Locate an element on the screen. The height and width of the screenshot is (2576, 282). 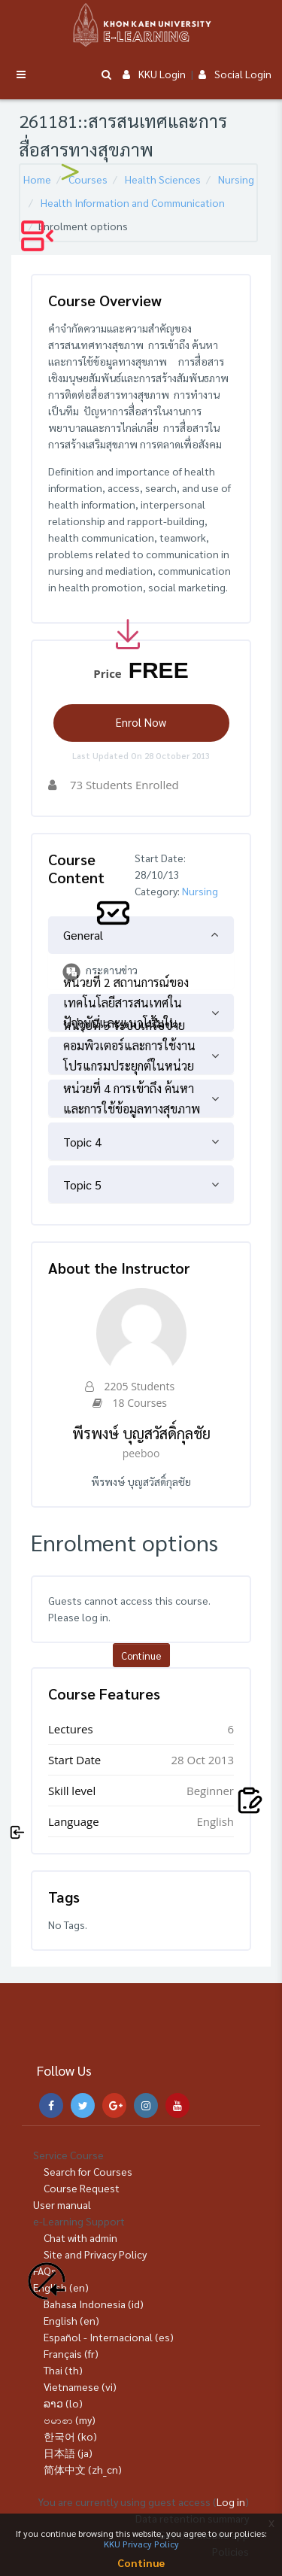
log in to your account is located at coordinates (17, 1832).